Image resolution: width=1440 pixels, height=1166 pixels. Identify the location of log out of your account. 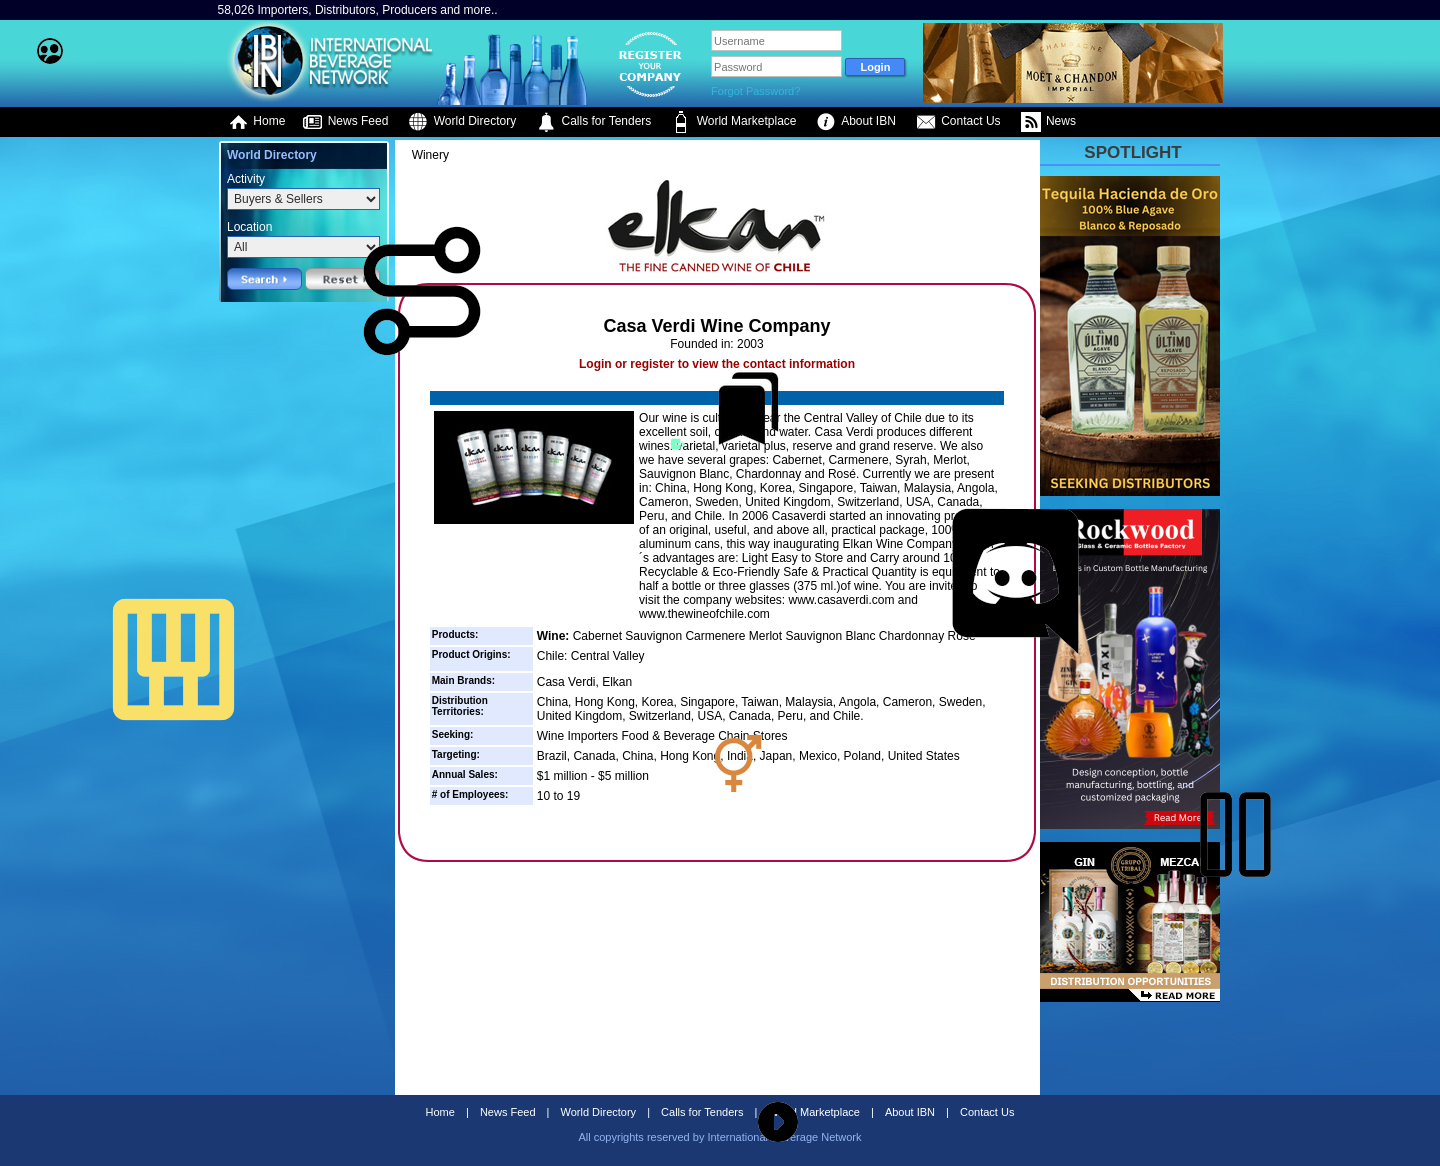
(678, 444).